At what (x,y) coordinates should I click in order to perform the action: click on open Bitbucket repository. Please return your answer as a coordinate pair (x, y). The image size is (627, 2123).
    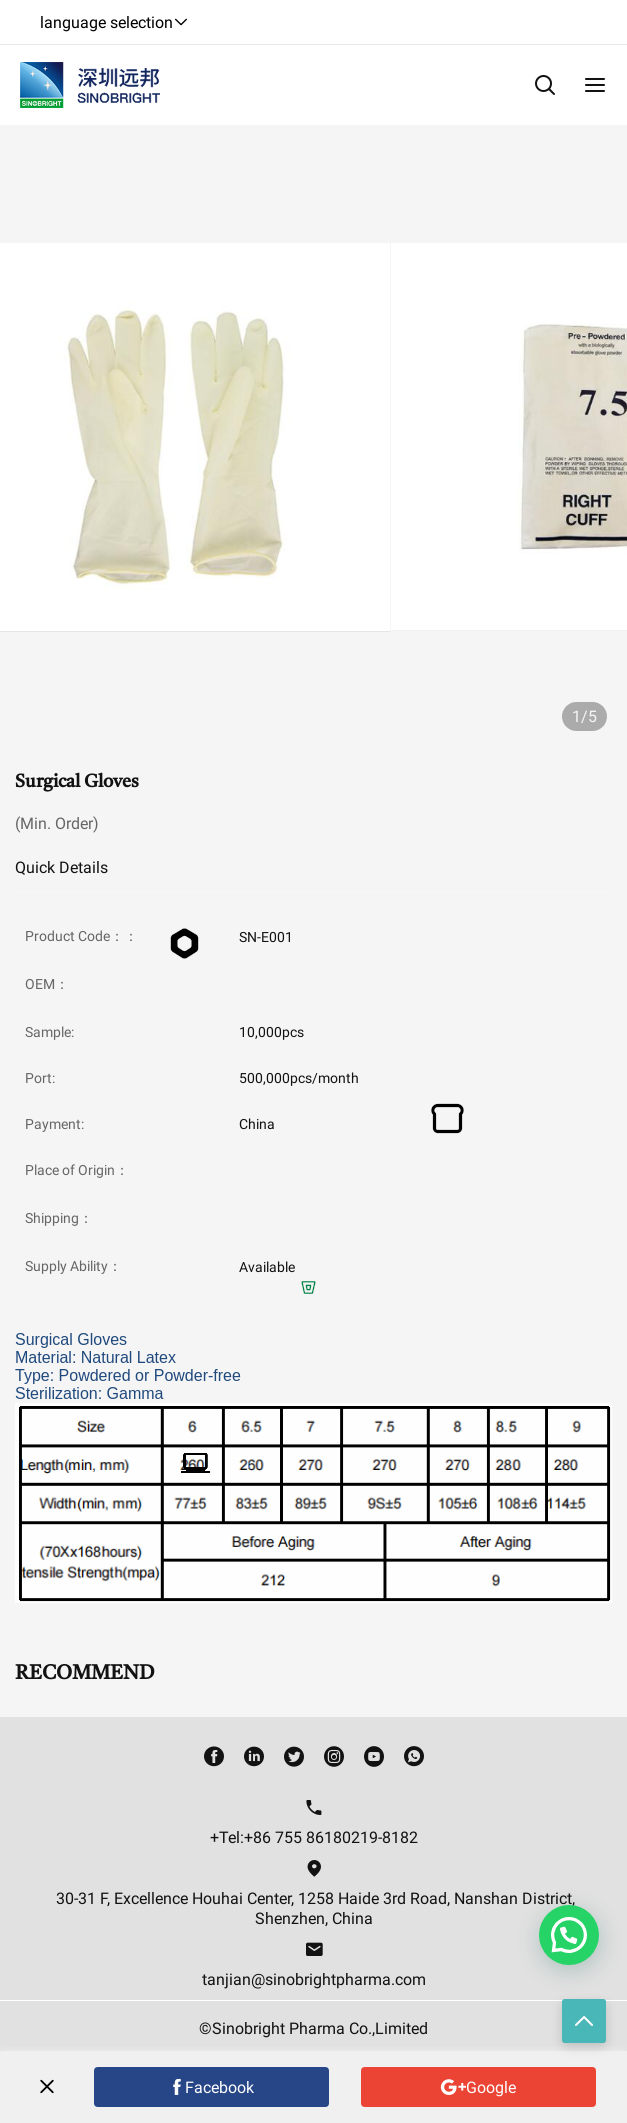
    Looking at the image, I should click on (308, 1287).